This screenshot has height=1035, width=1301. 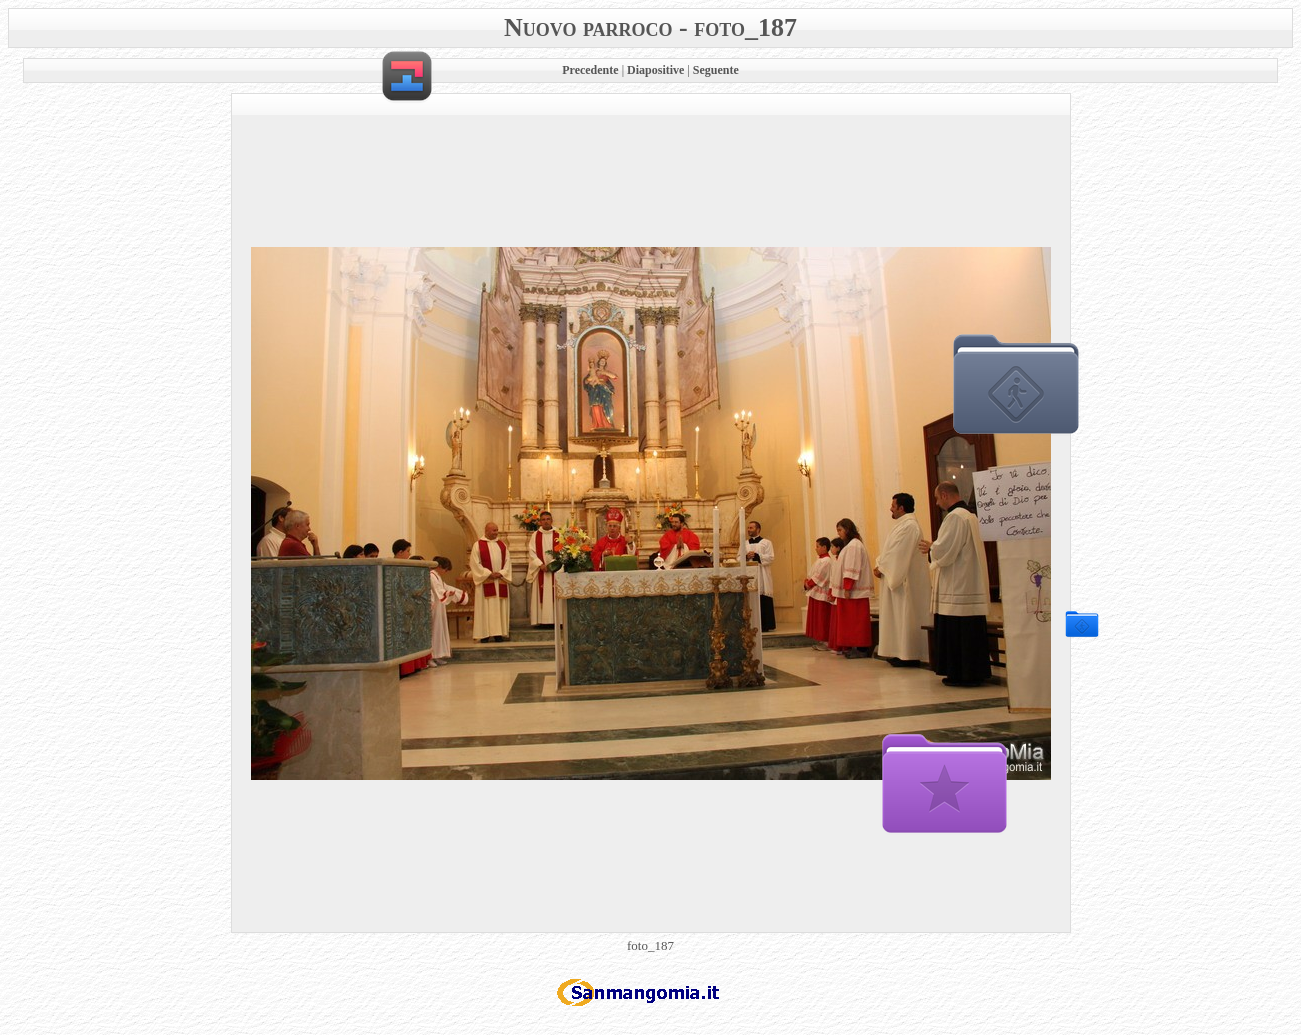 I want to click on launch quadrapassel tetris-style puzzle game, so click(x=407, y=76).